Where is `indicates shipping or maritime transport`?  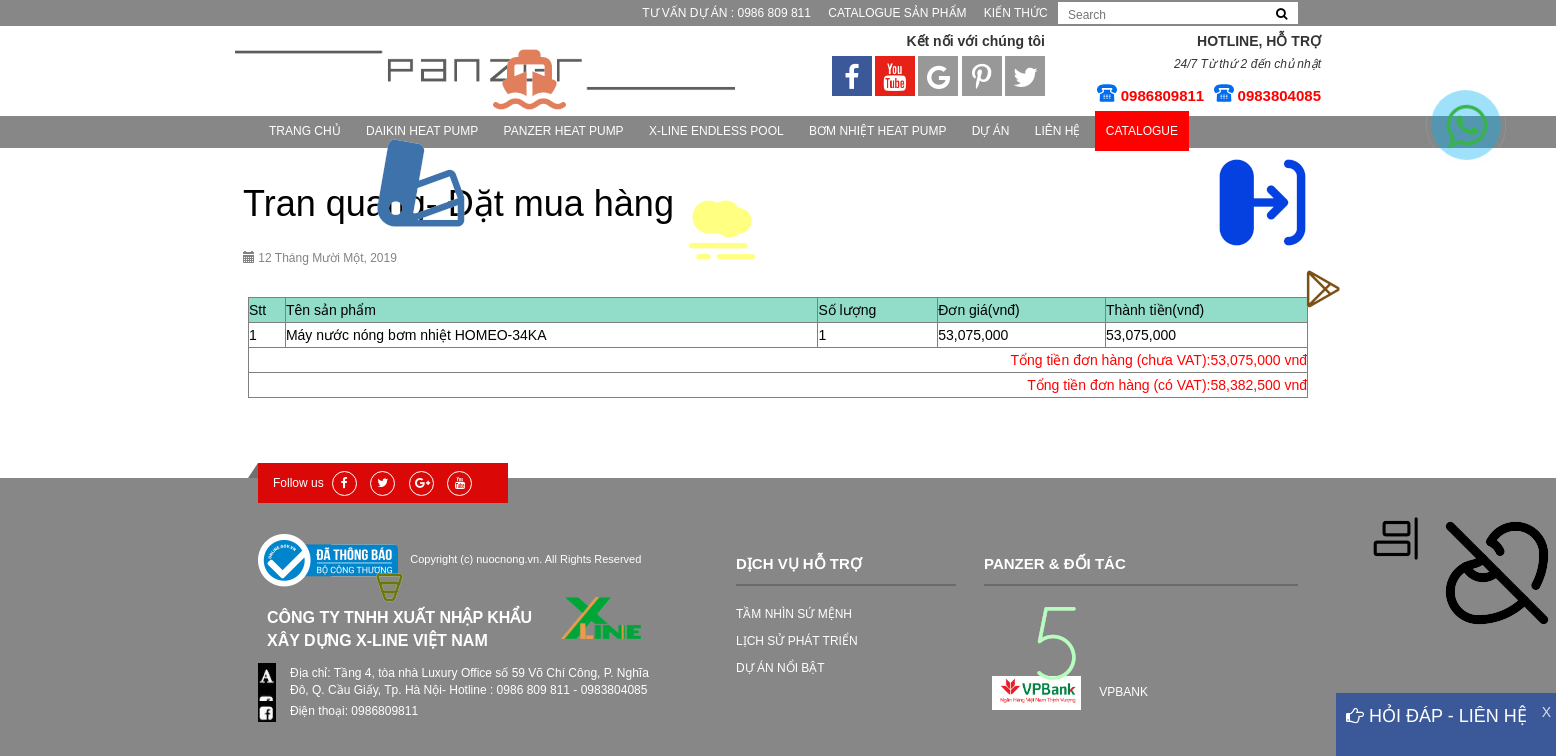
indicates shipping or maritime transport is located at coordinates (529, 79).